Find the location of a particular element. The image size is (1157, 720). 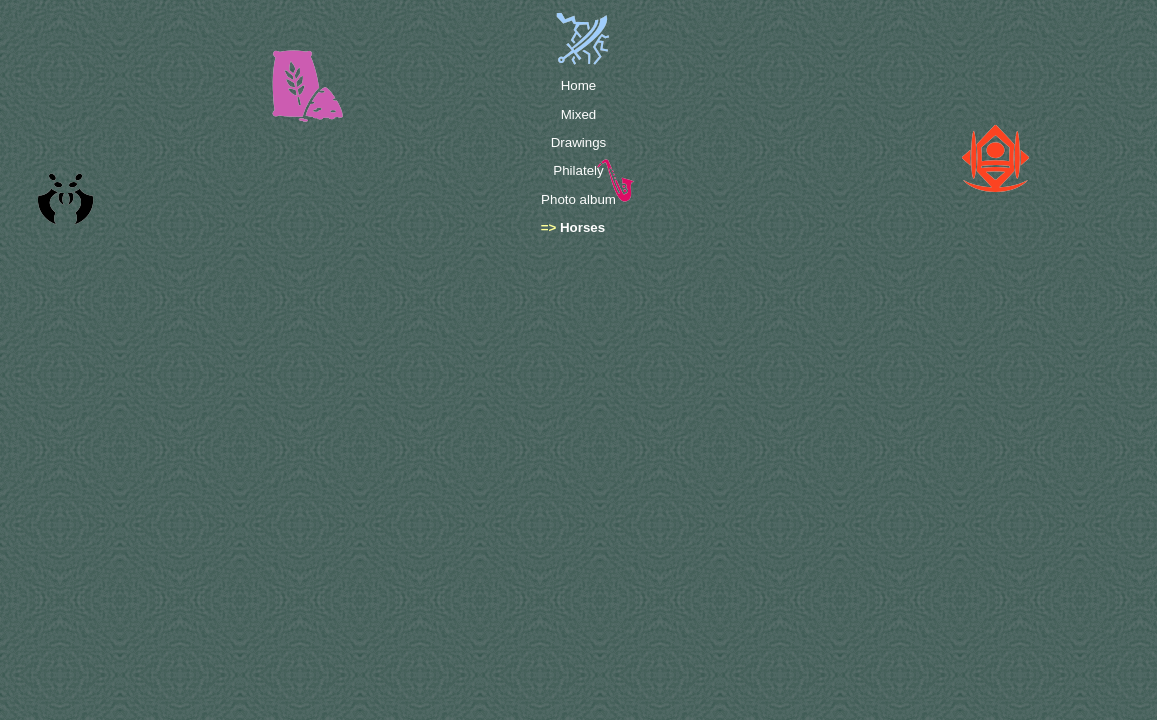

browse jazz or instrumental music is located at coordinates (615, 180).